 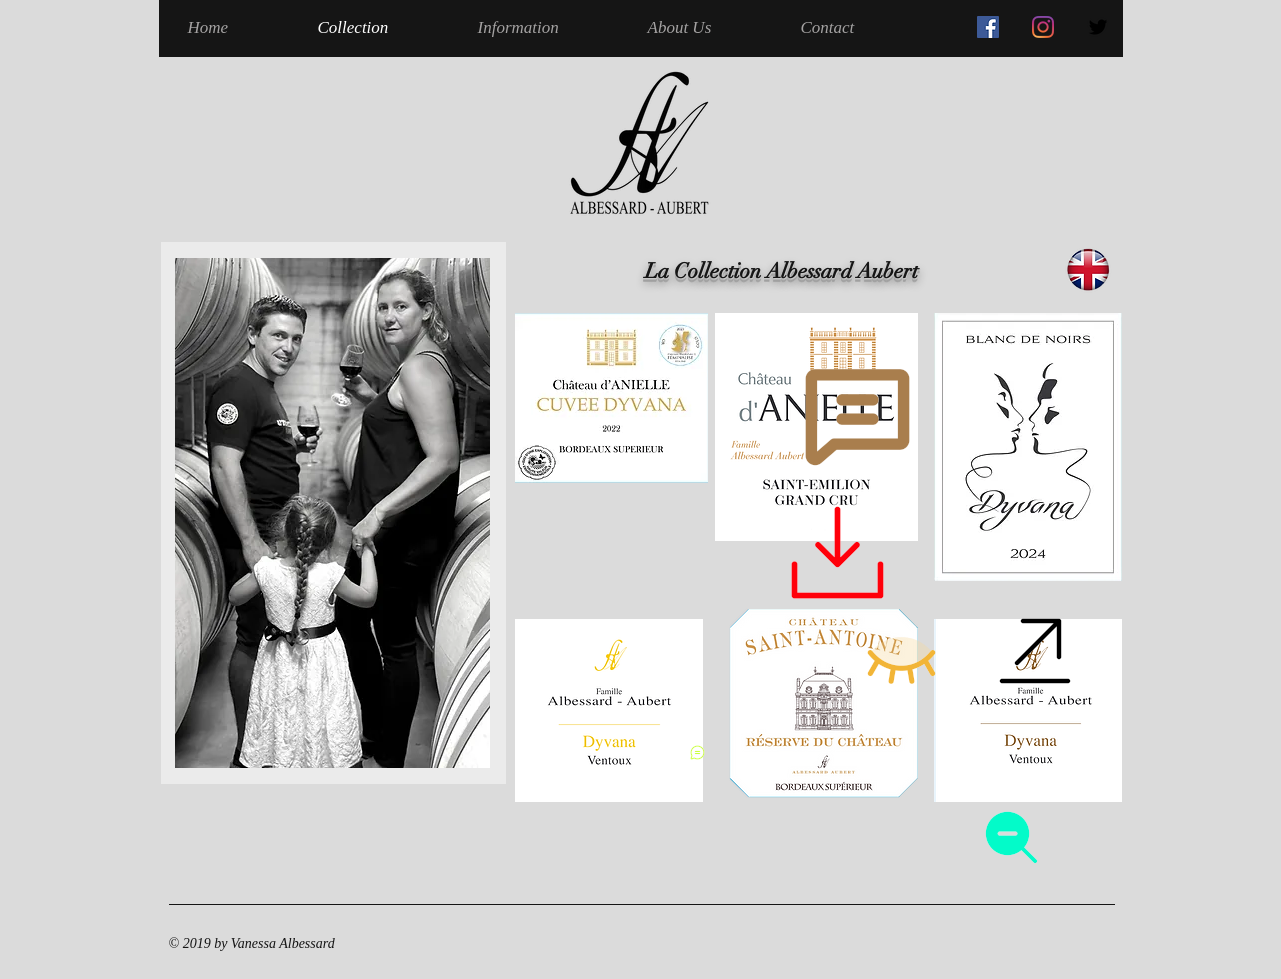 I want to click on open link in new window or tab, so click(x=1035, y=648).